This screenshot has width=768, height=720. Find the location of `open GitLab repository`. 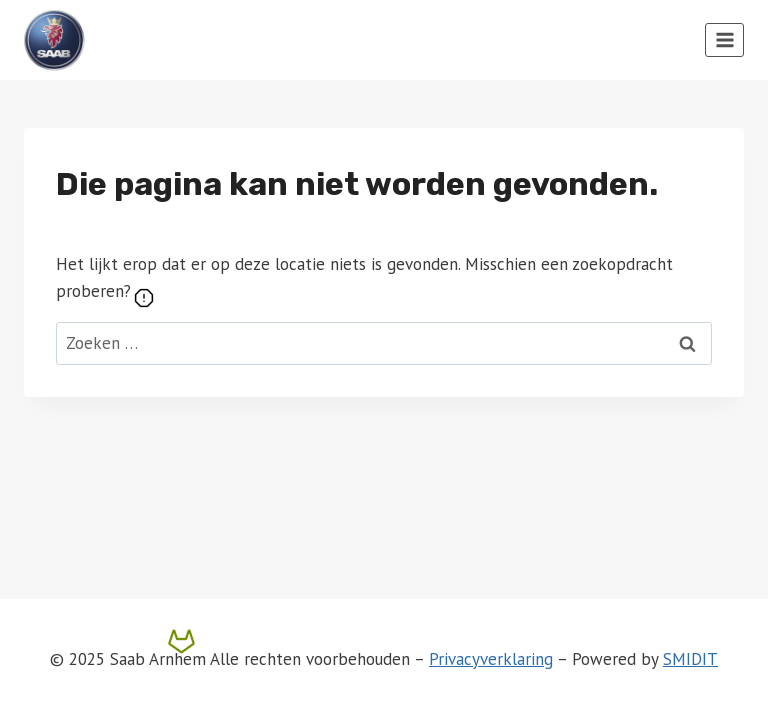

open GitLab repository is located at coordinates (181, 641).